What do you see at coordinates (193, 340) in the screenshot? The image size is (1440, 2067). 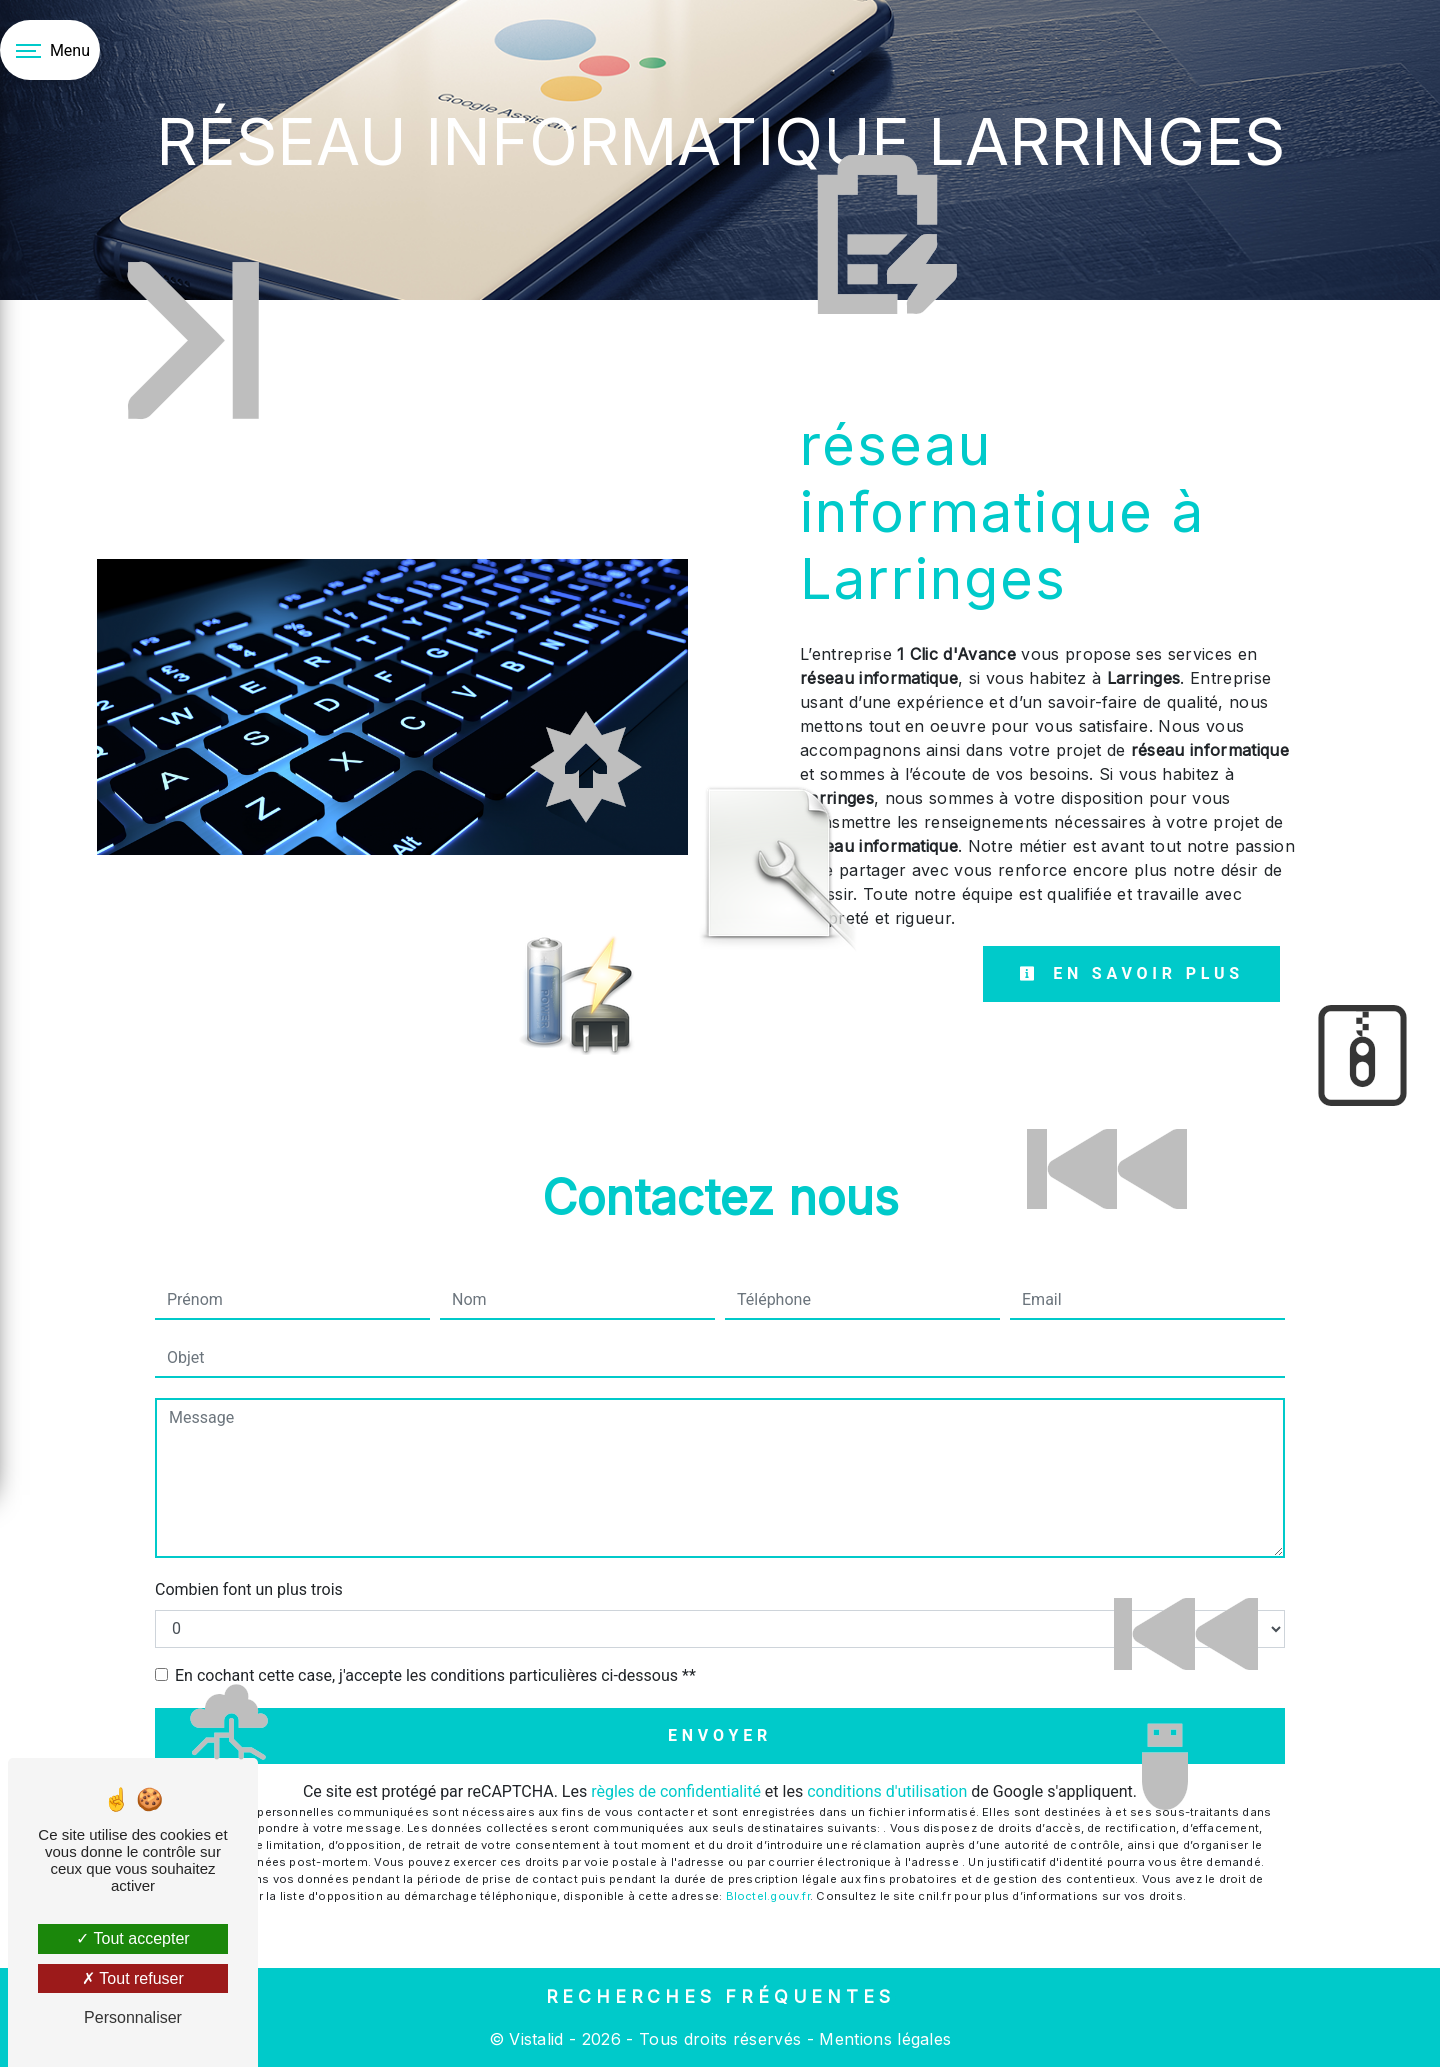 I see `skip to the last item in a list or playlist` at bounding box center [193, 340].